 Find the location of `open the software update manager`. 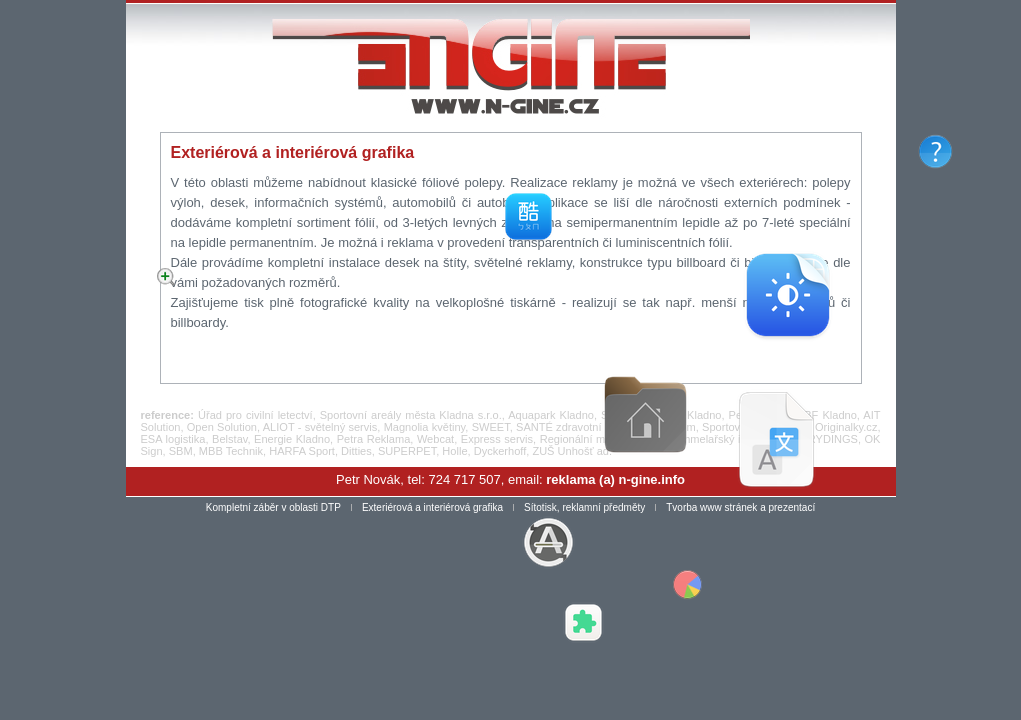

open the software update manager is located at coordinates (548, 542).